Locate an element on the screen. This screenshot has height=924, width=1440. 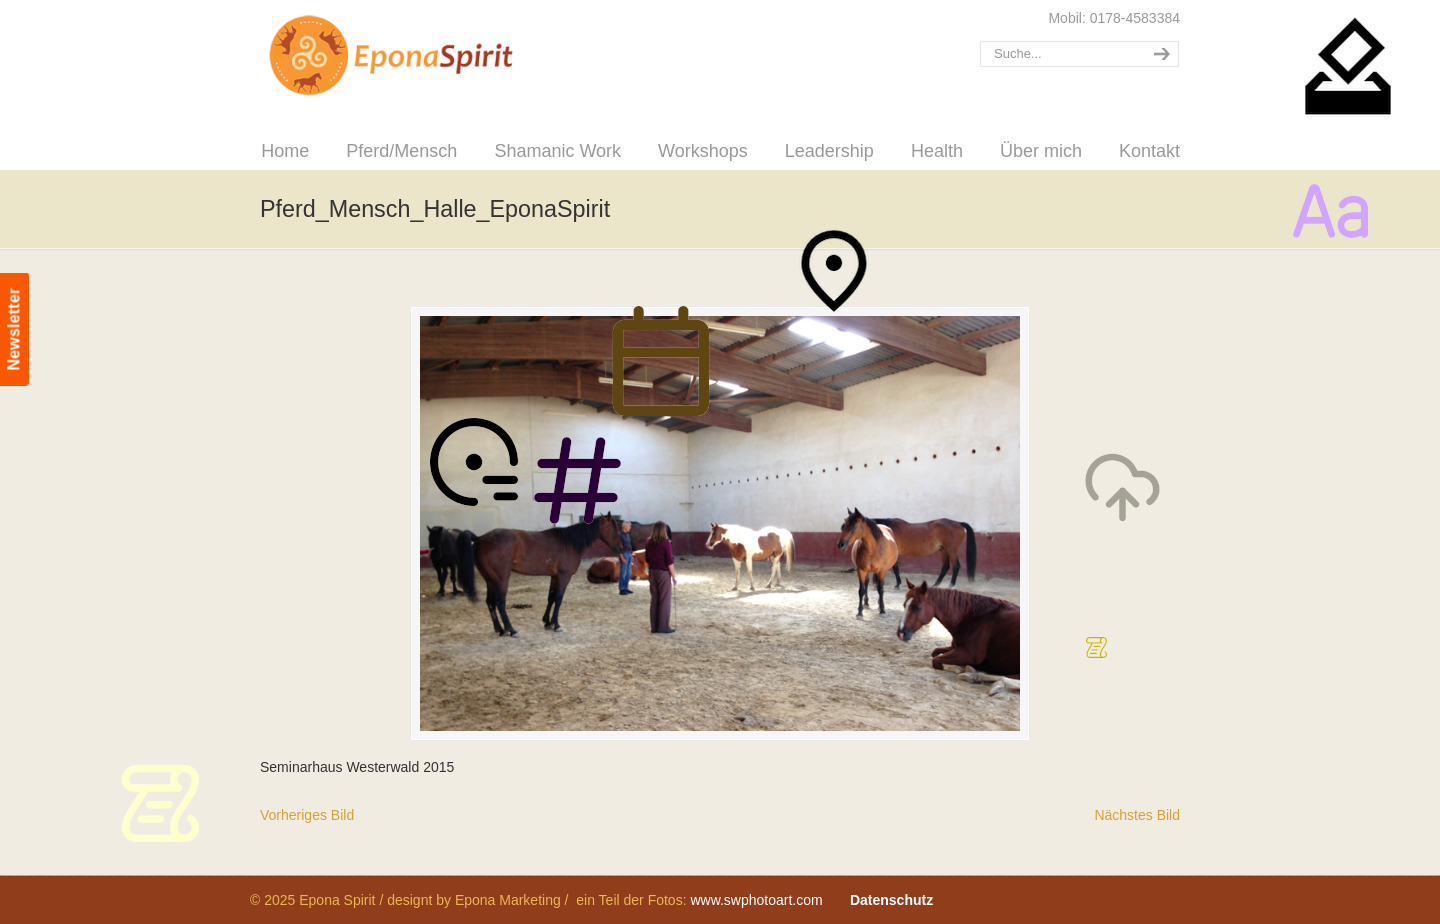
view activity log or history is located at coordinates (160, 803).